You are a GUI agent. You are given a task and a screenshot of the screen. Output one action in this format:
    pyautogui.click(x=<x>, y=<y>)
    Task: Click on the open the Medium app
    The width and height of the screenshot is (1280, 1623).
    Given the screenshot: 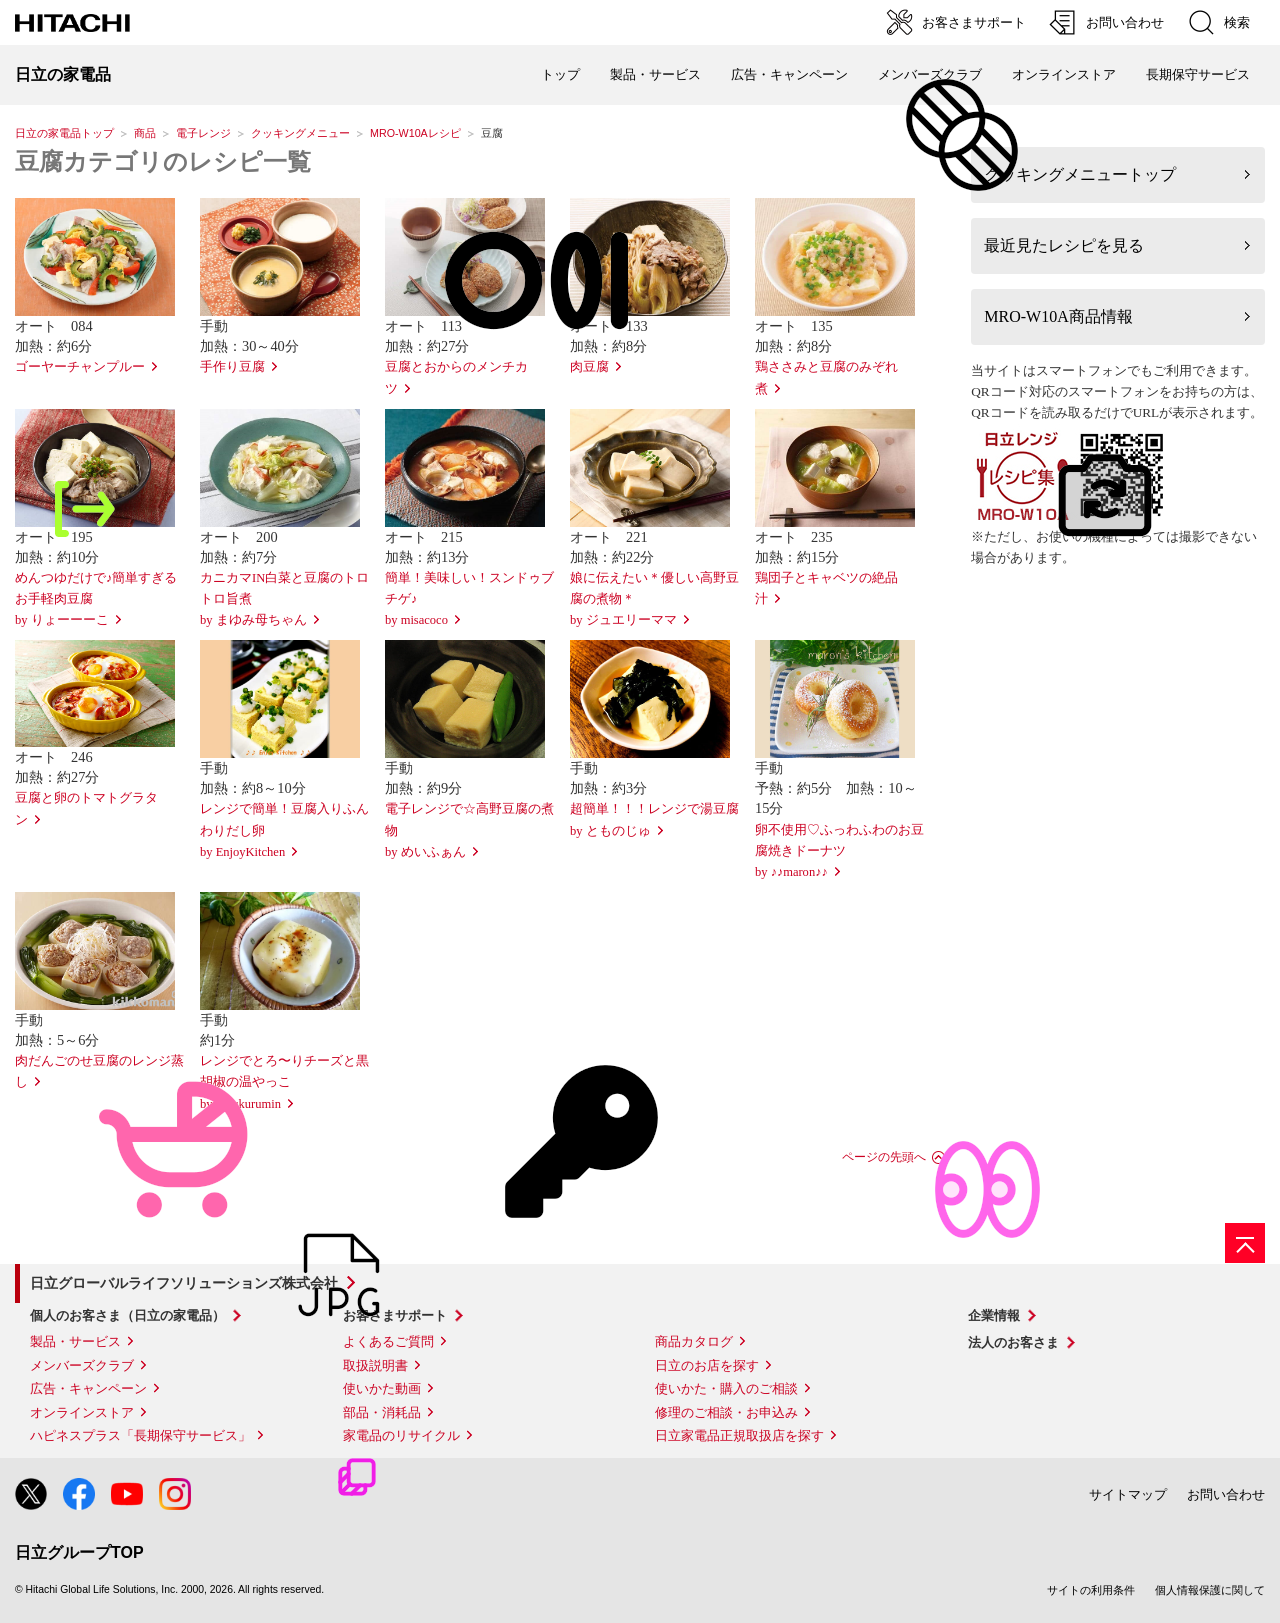 What is the action you would take?
    pyautogui.click(x=536, y=280)
    